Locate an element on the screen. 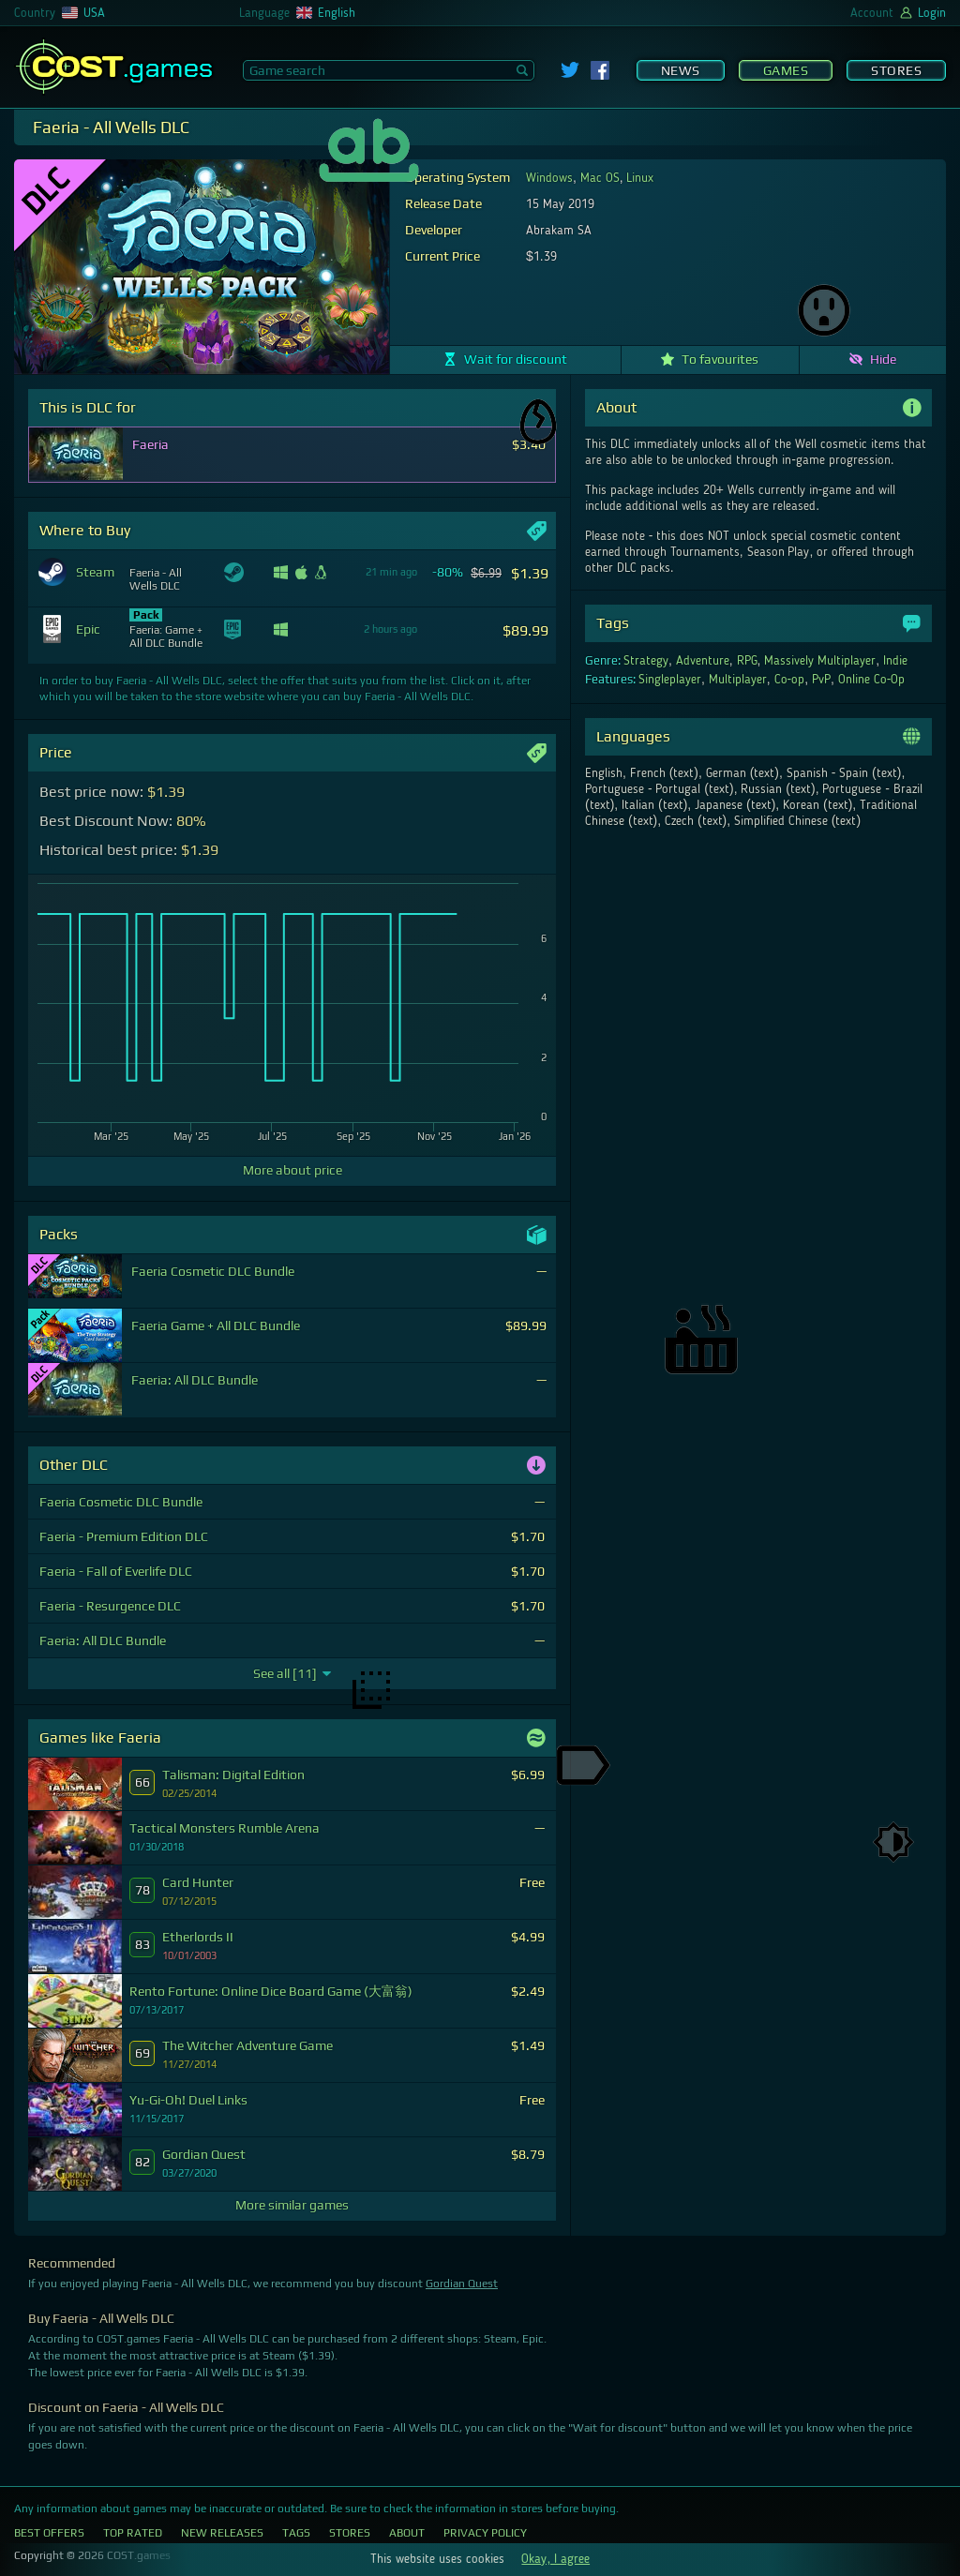 The height and width of the screenshot is (2576, 960). indicates a broken or damaged item is located at coordinates (538, 422).